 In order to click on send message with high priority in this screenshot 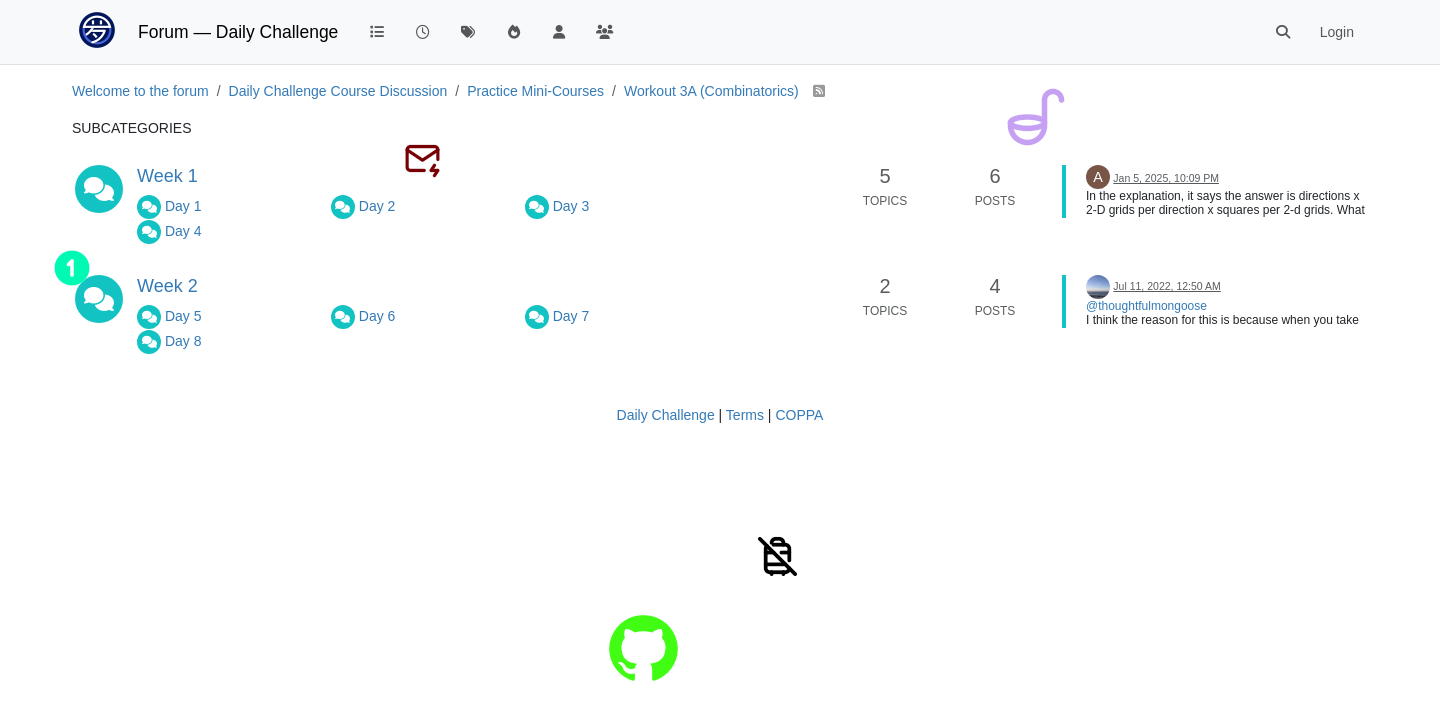, I will do `click(422, 158)`.